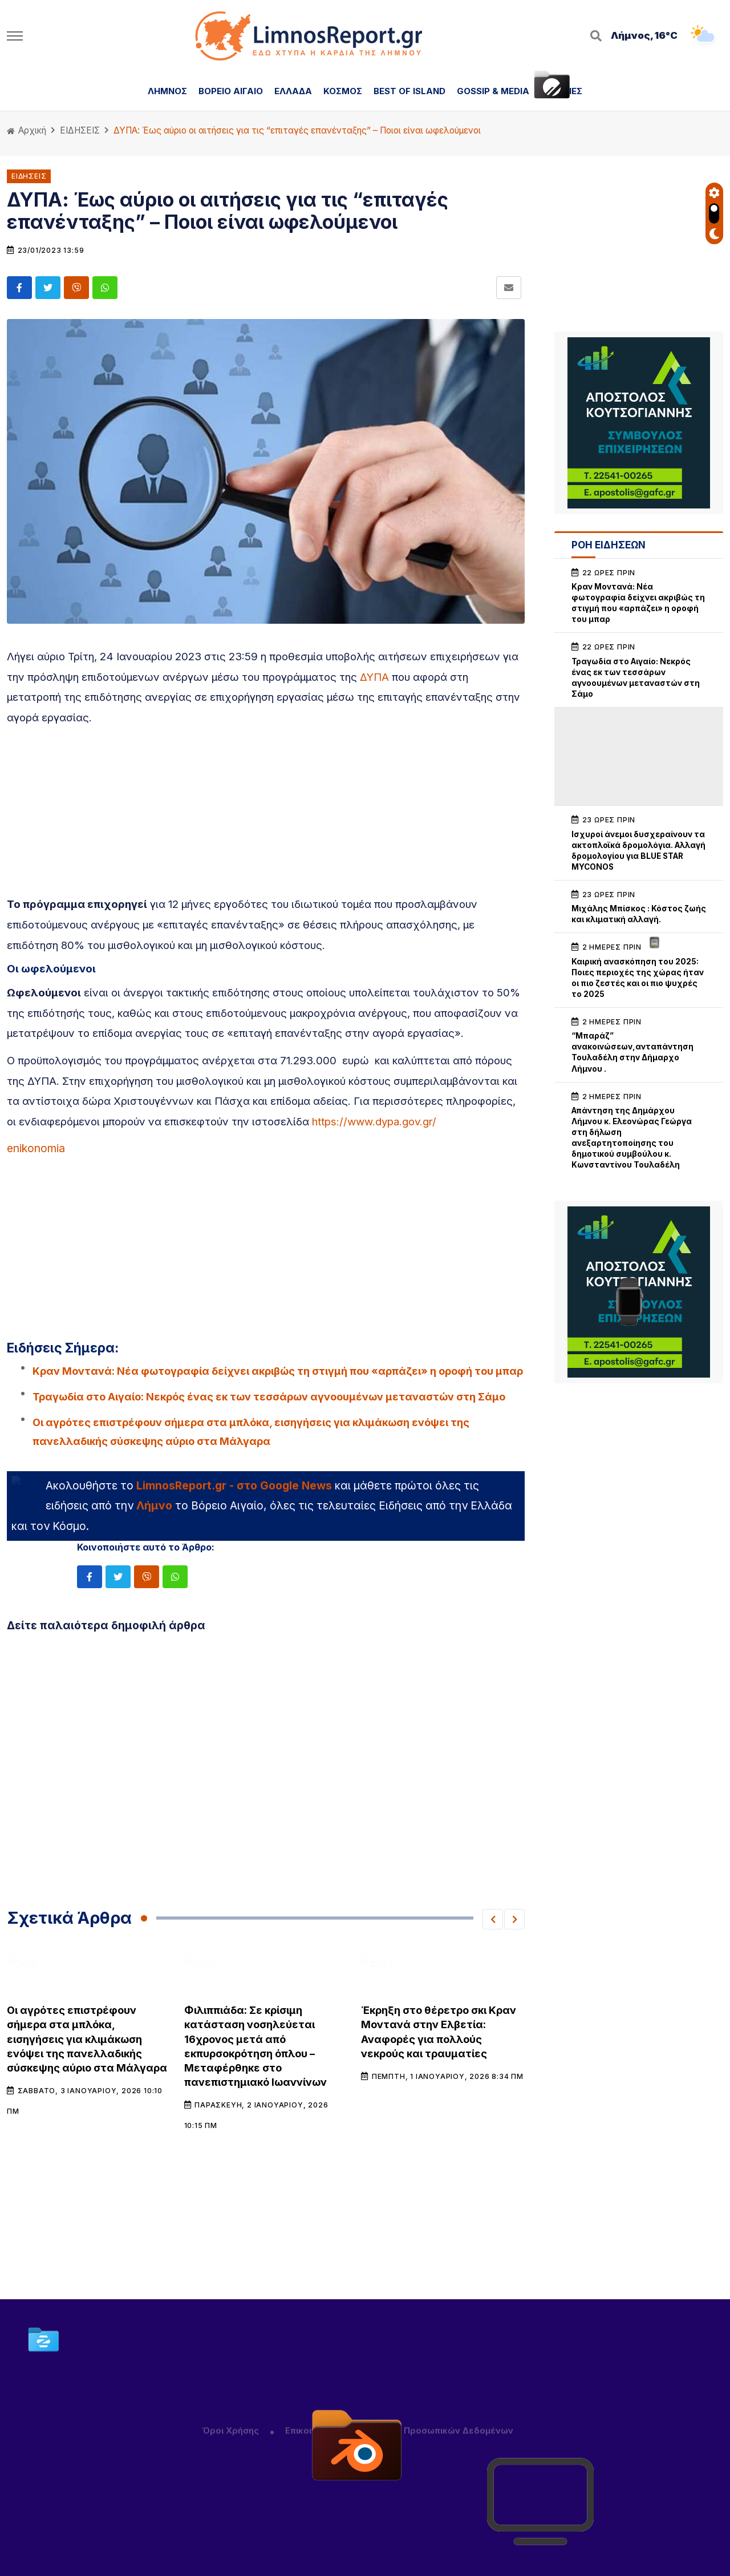 This screenshot has height=2576, width=730. Describe the element at coordinates (551, 85) in the screenshot. I see `folder containing PlanetScale database files` at that location.